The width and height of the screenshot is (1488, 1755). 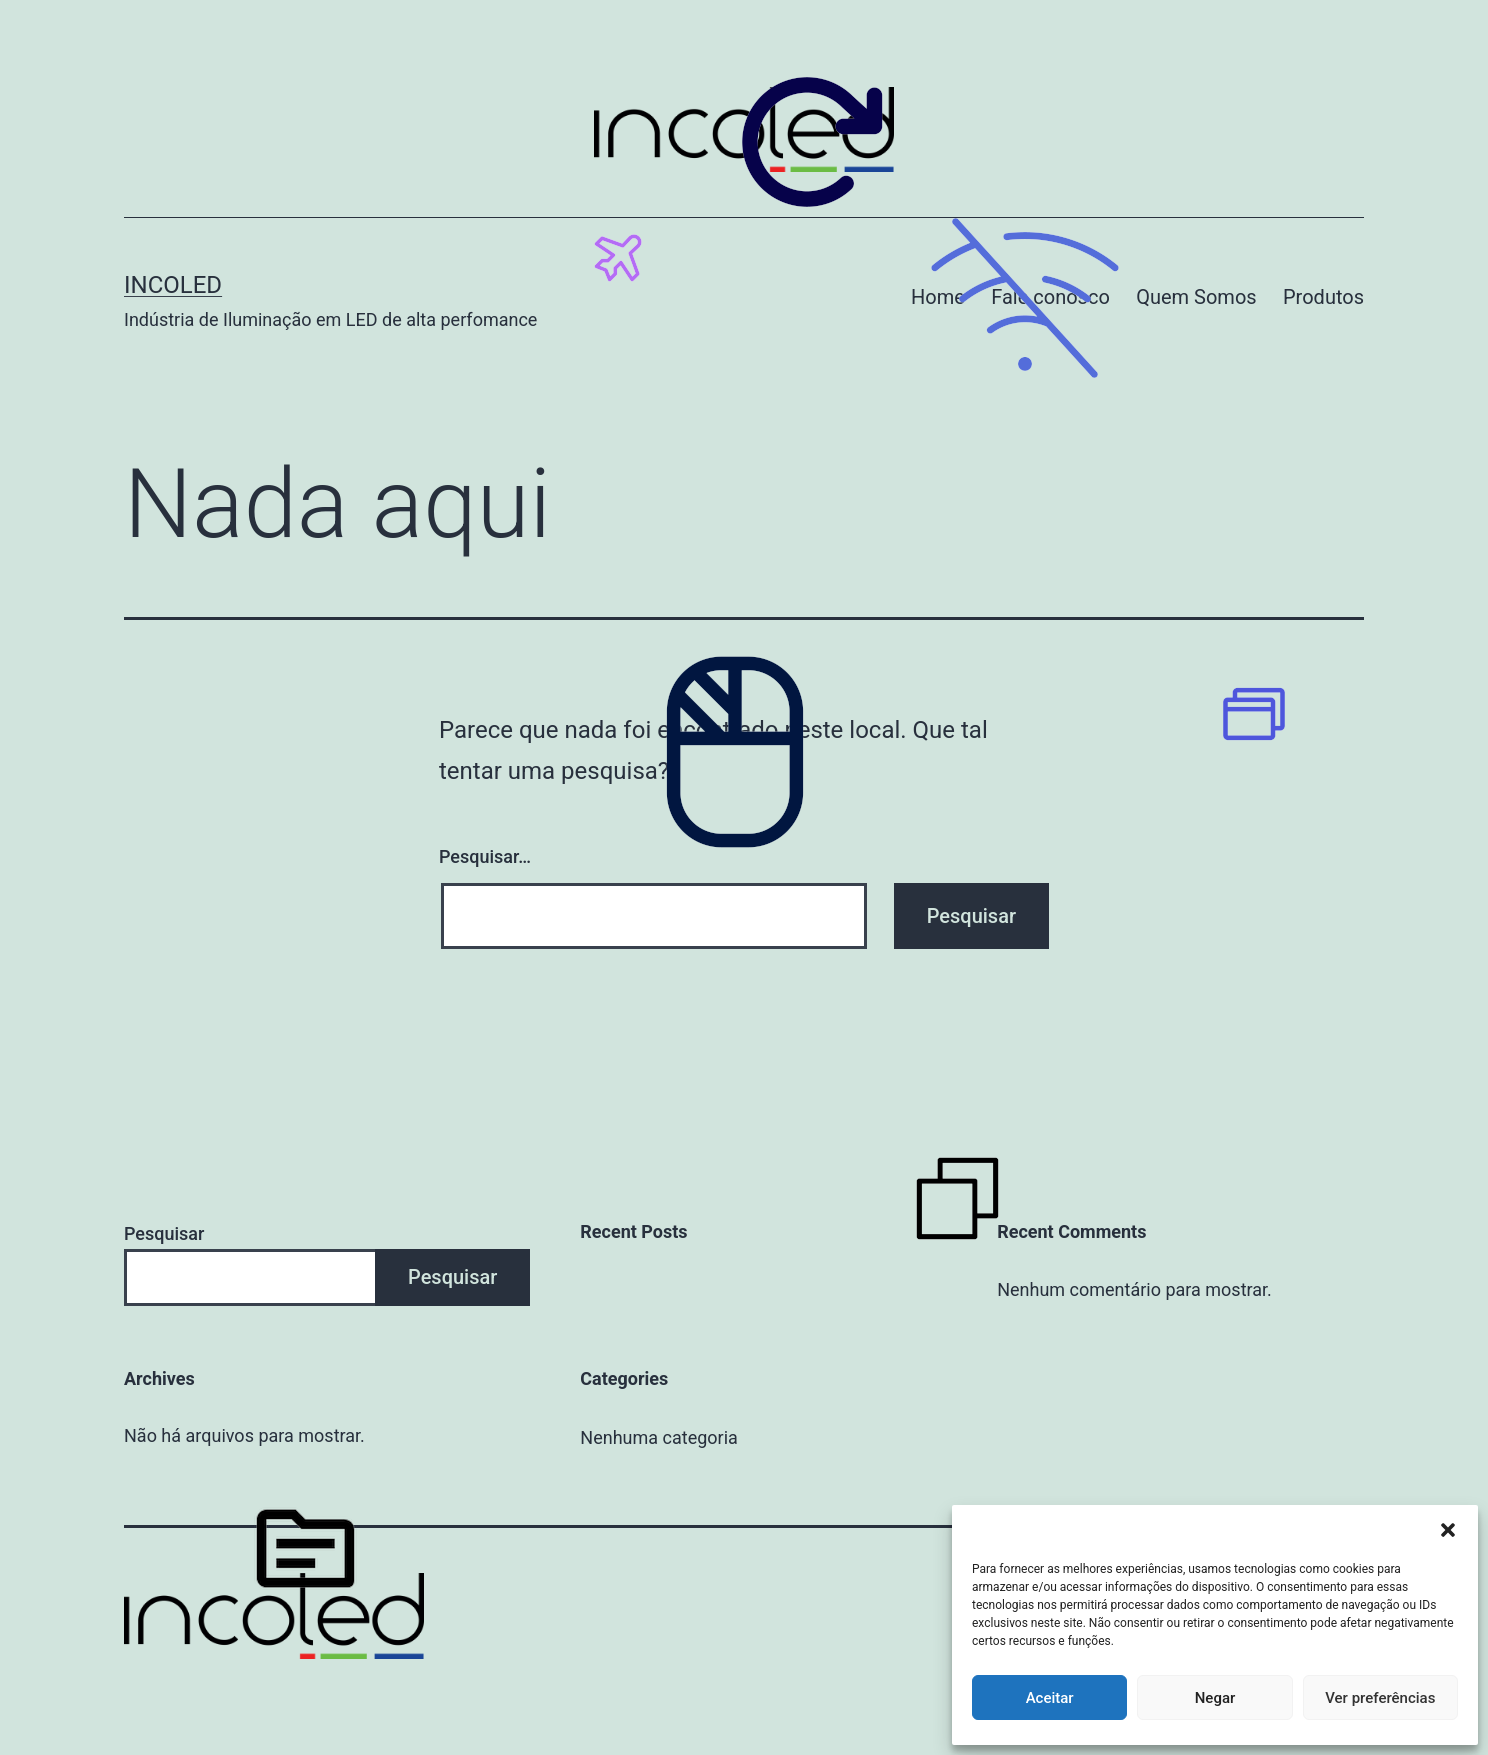 I want to click on open multiple browser windows, so click(x=1254, y=714).